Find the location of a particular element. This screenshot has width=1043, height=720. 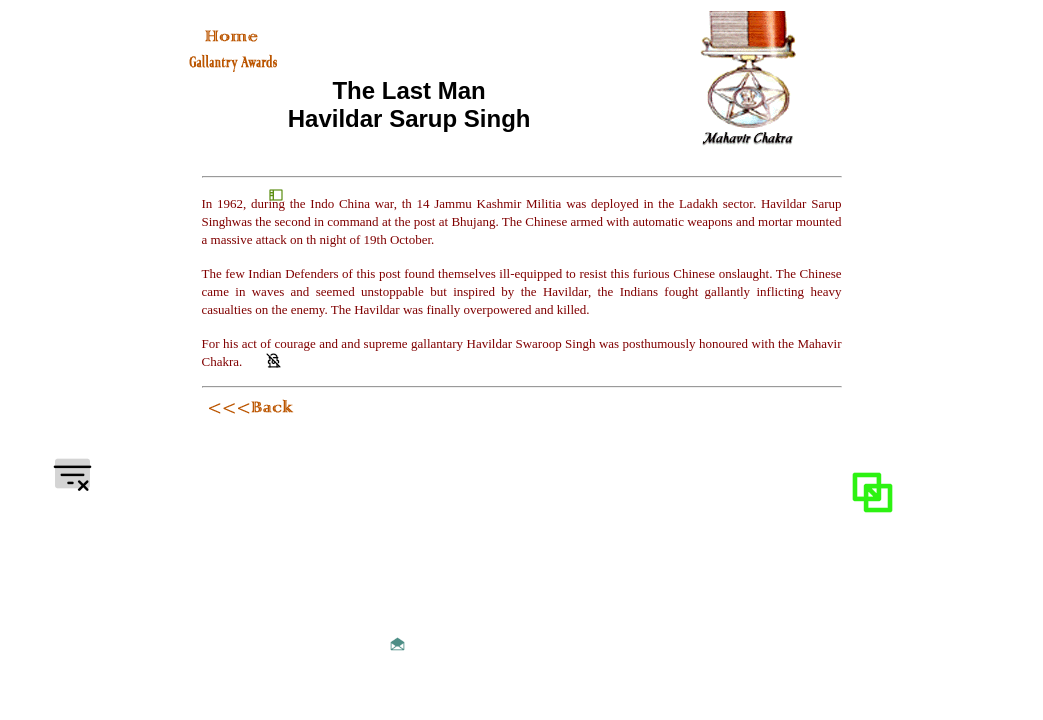

toggle sidebar visibility is located at coordinates (276, 195).